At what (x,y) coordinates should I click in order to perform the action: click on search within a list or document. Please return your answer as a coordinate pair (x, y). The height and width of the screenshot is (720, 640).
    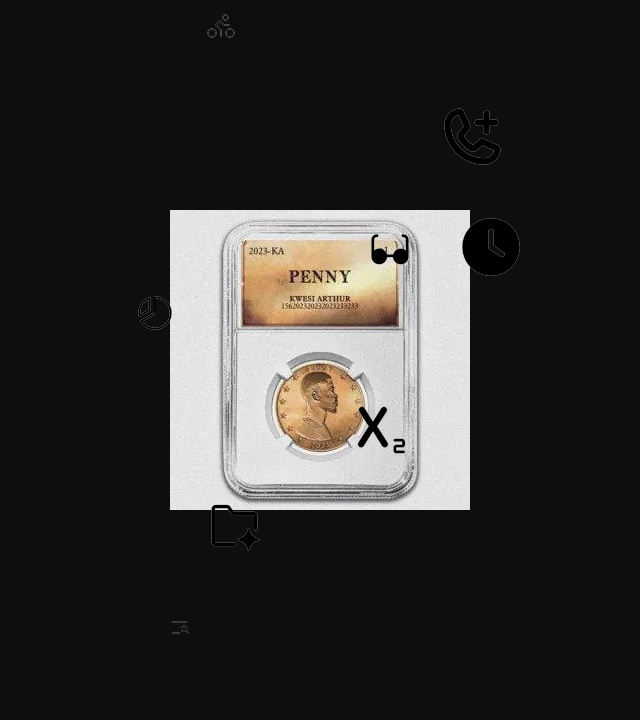
    Looking at the image, I should click on (179, 627).